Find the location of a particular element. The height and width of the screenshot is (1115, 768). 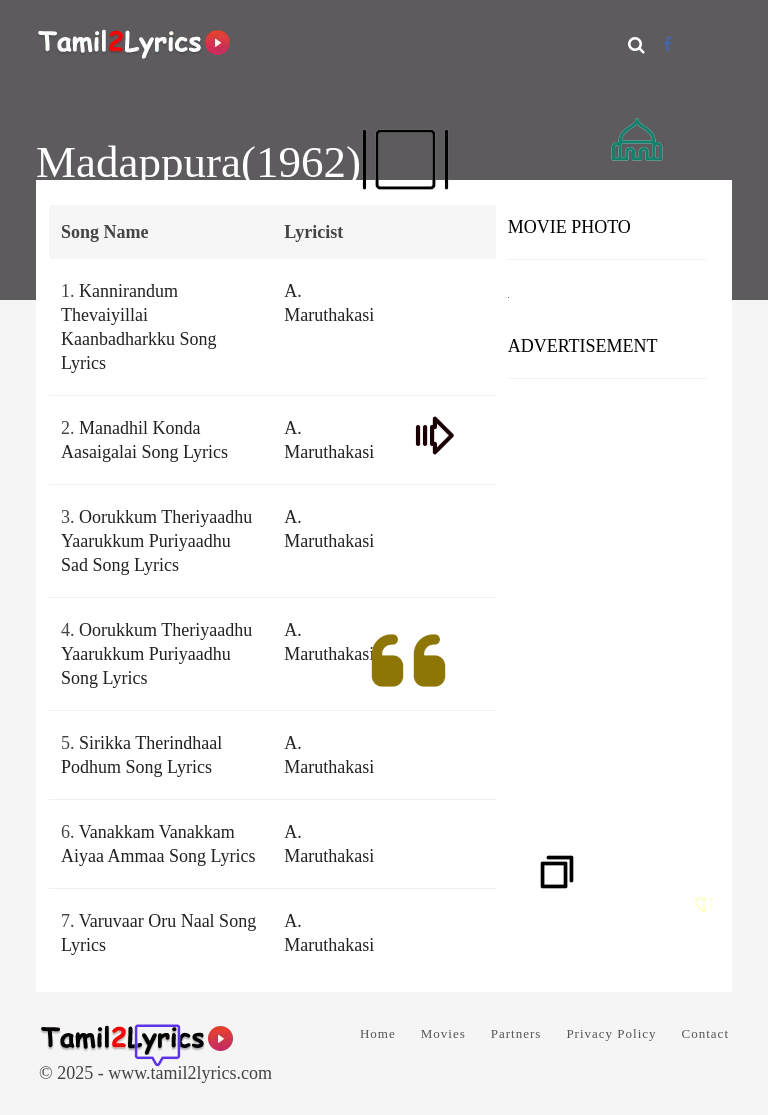

insert a block quote is located at coordinates (408, 660).